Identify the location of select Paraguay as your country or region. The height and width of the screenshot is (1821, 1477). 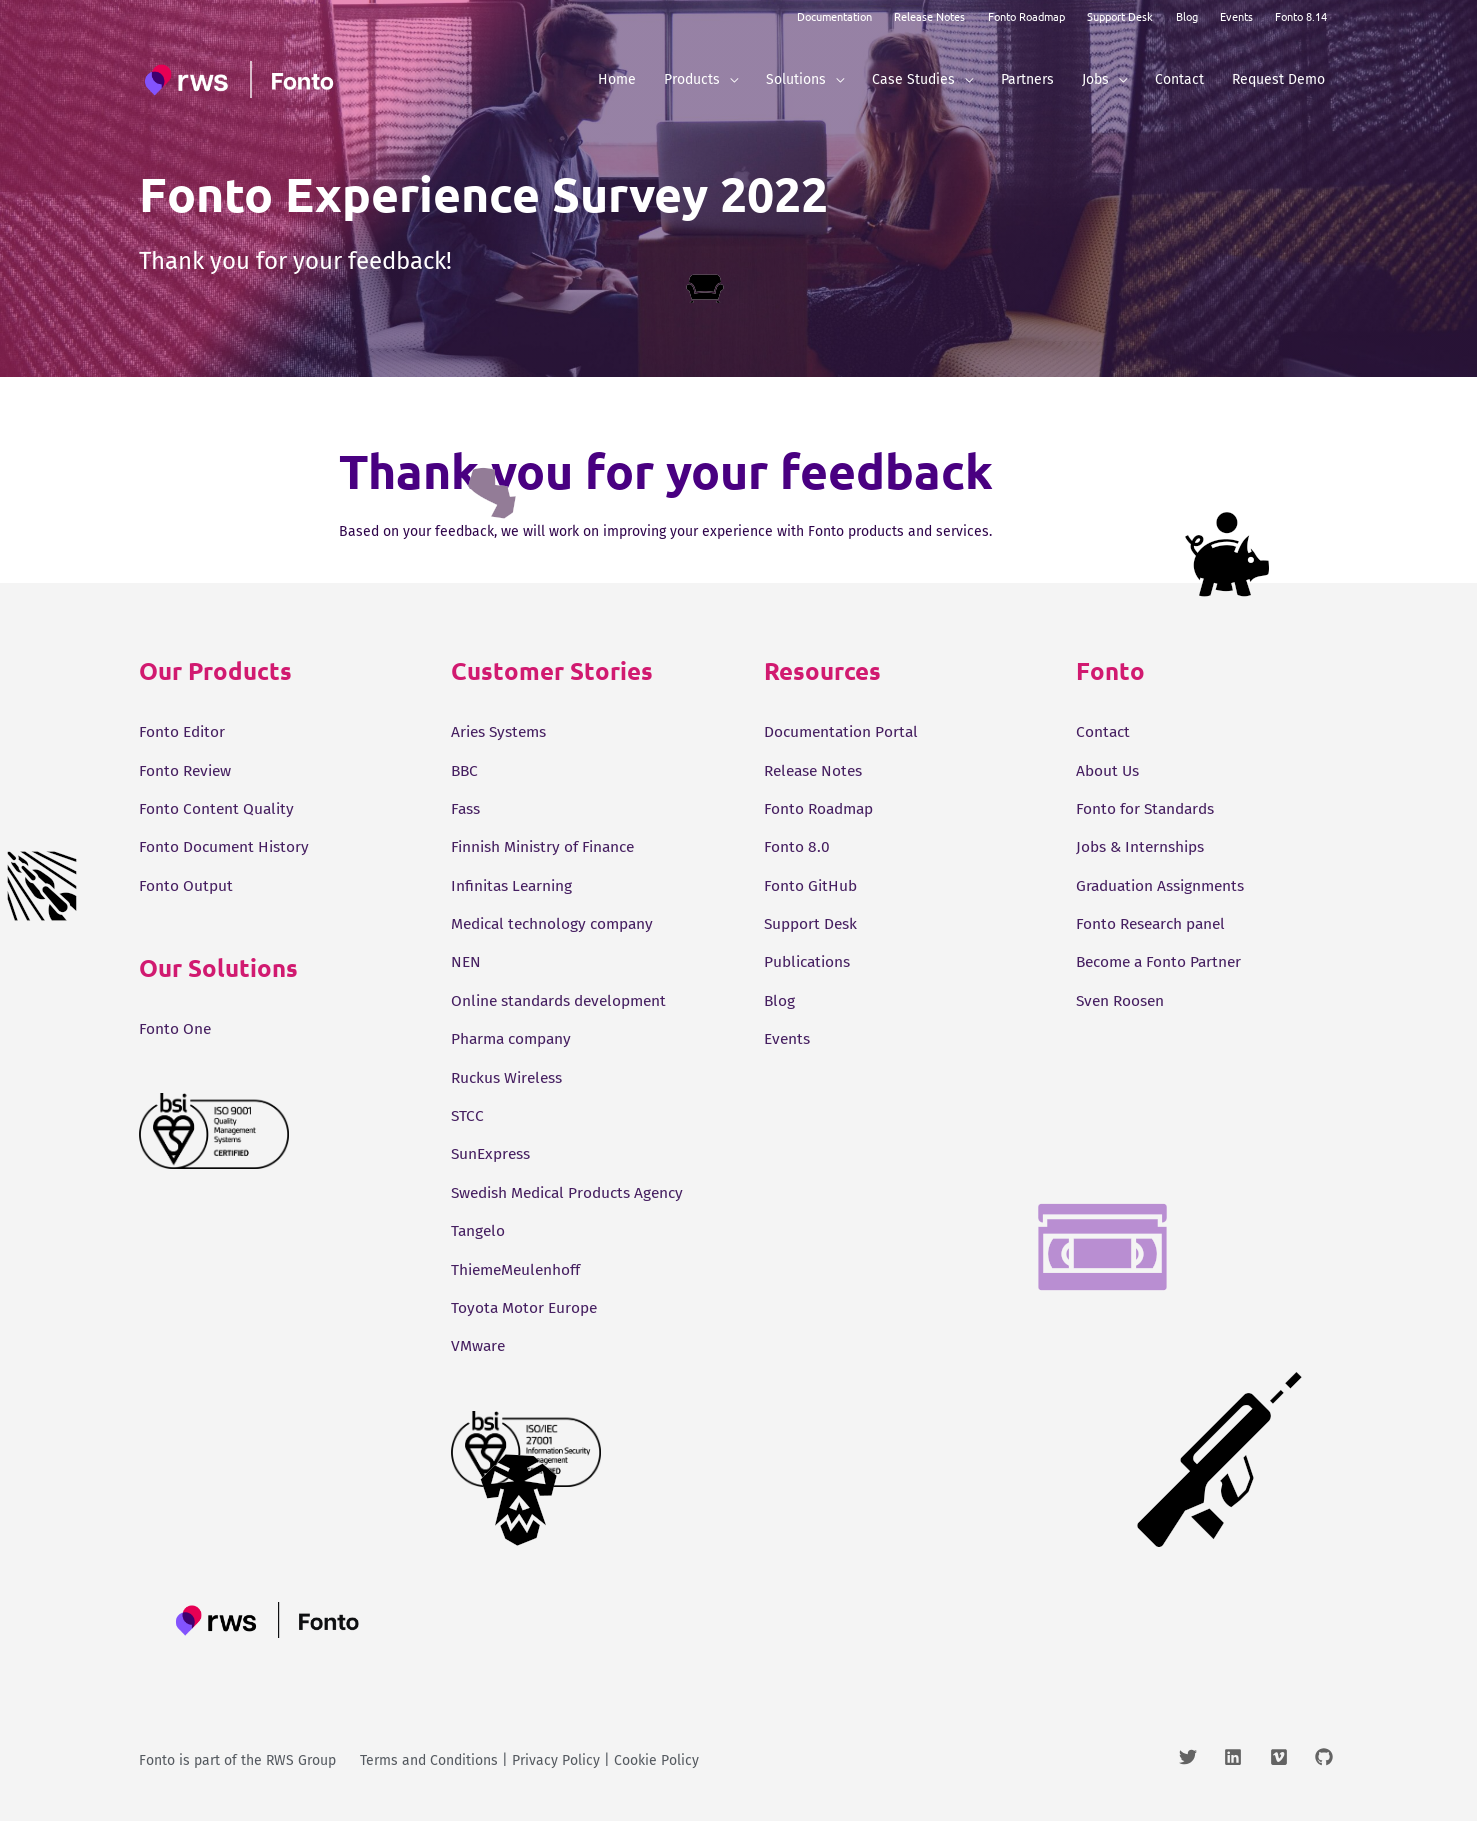
(492, 493).